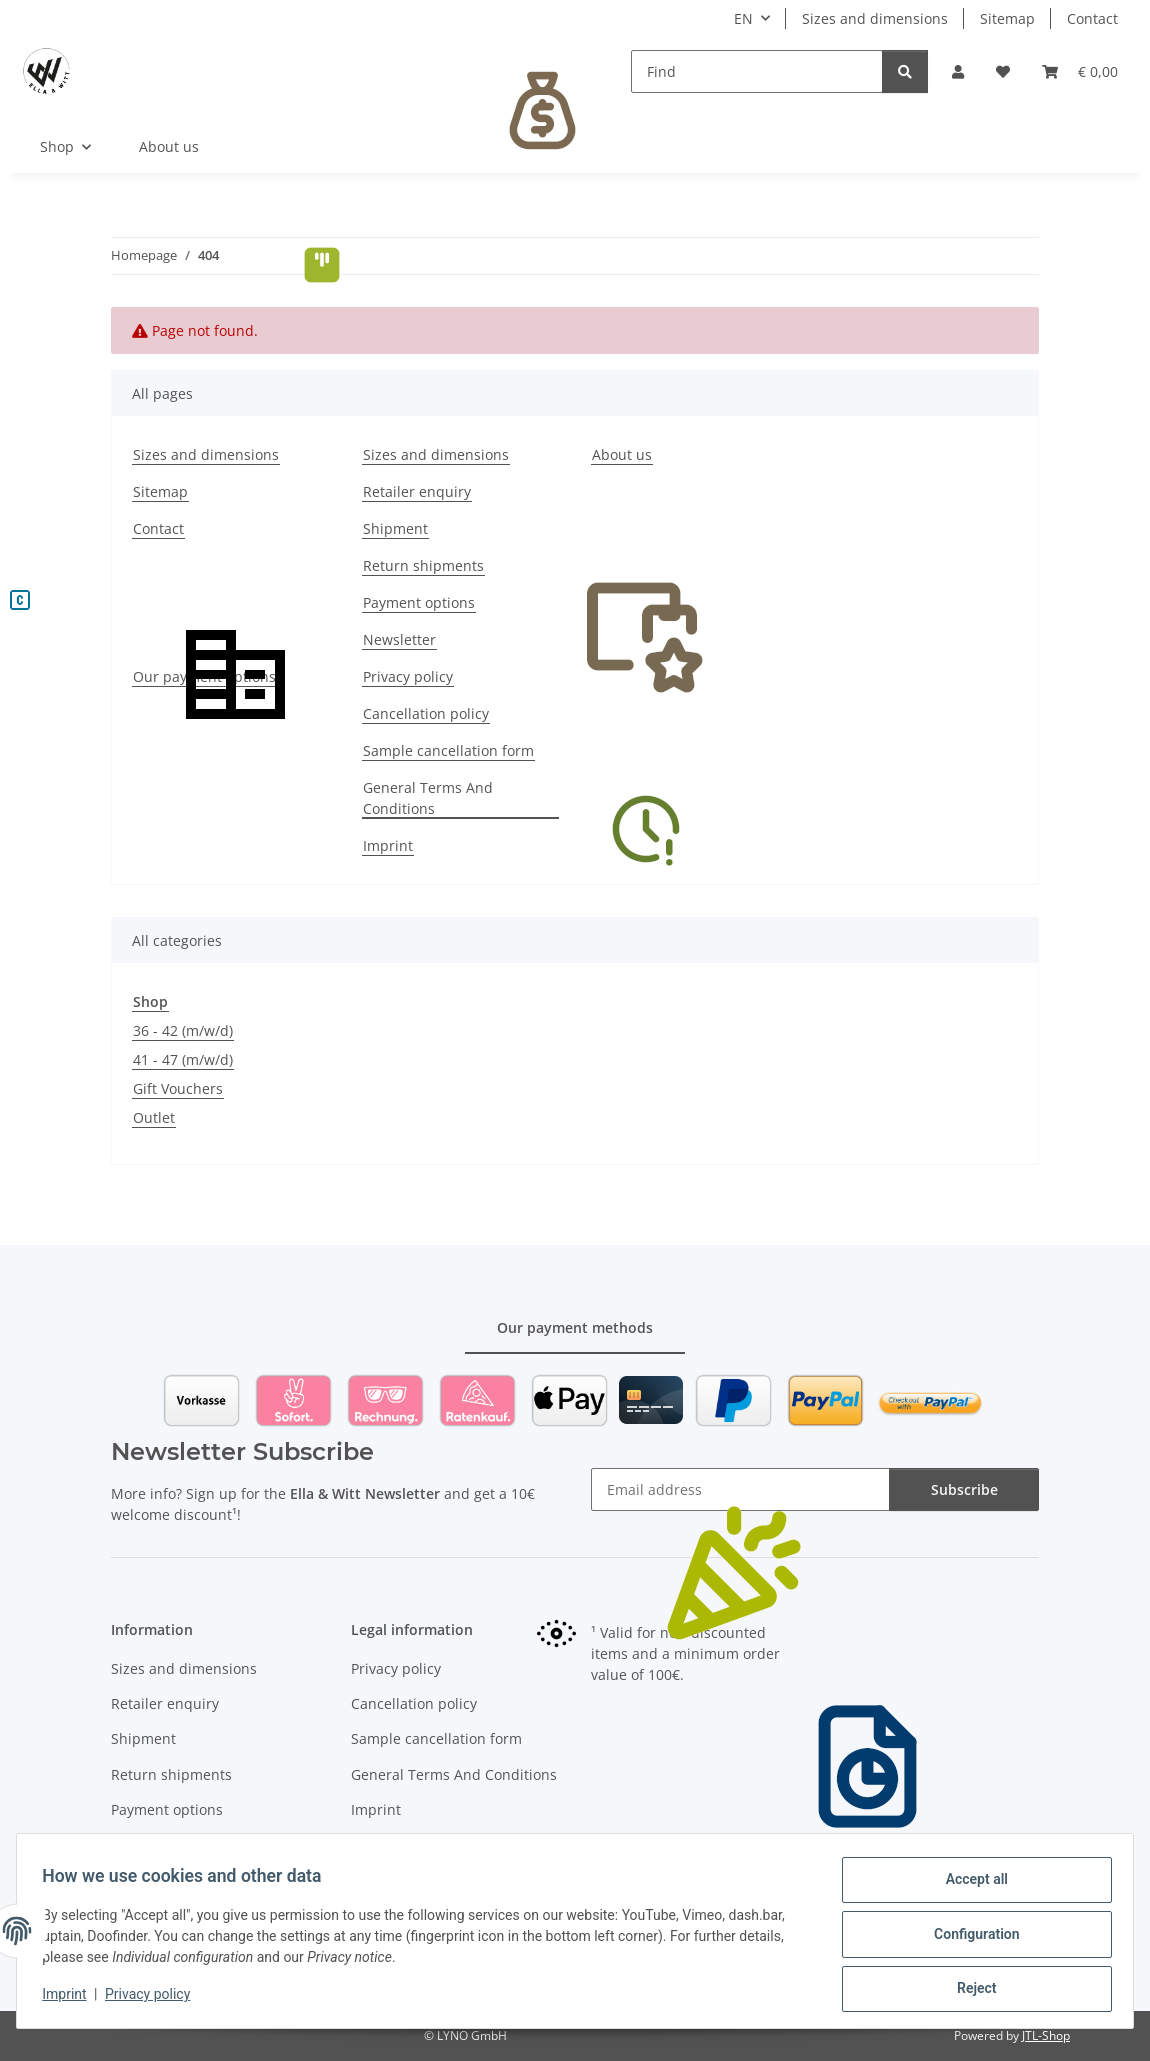 Image resolution: width=1150 pixels, height=2061 pixels. I want to click on preview mode with limited visibility, so click(556, 1633).